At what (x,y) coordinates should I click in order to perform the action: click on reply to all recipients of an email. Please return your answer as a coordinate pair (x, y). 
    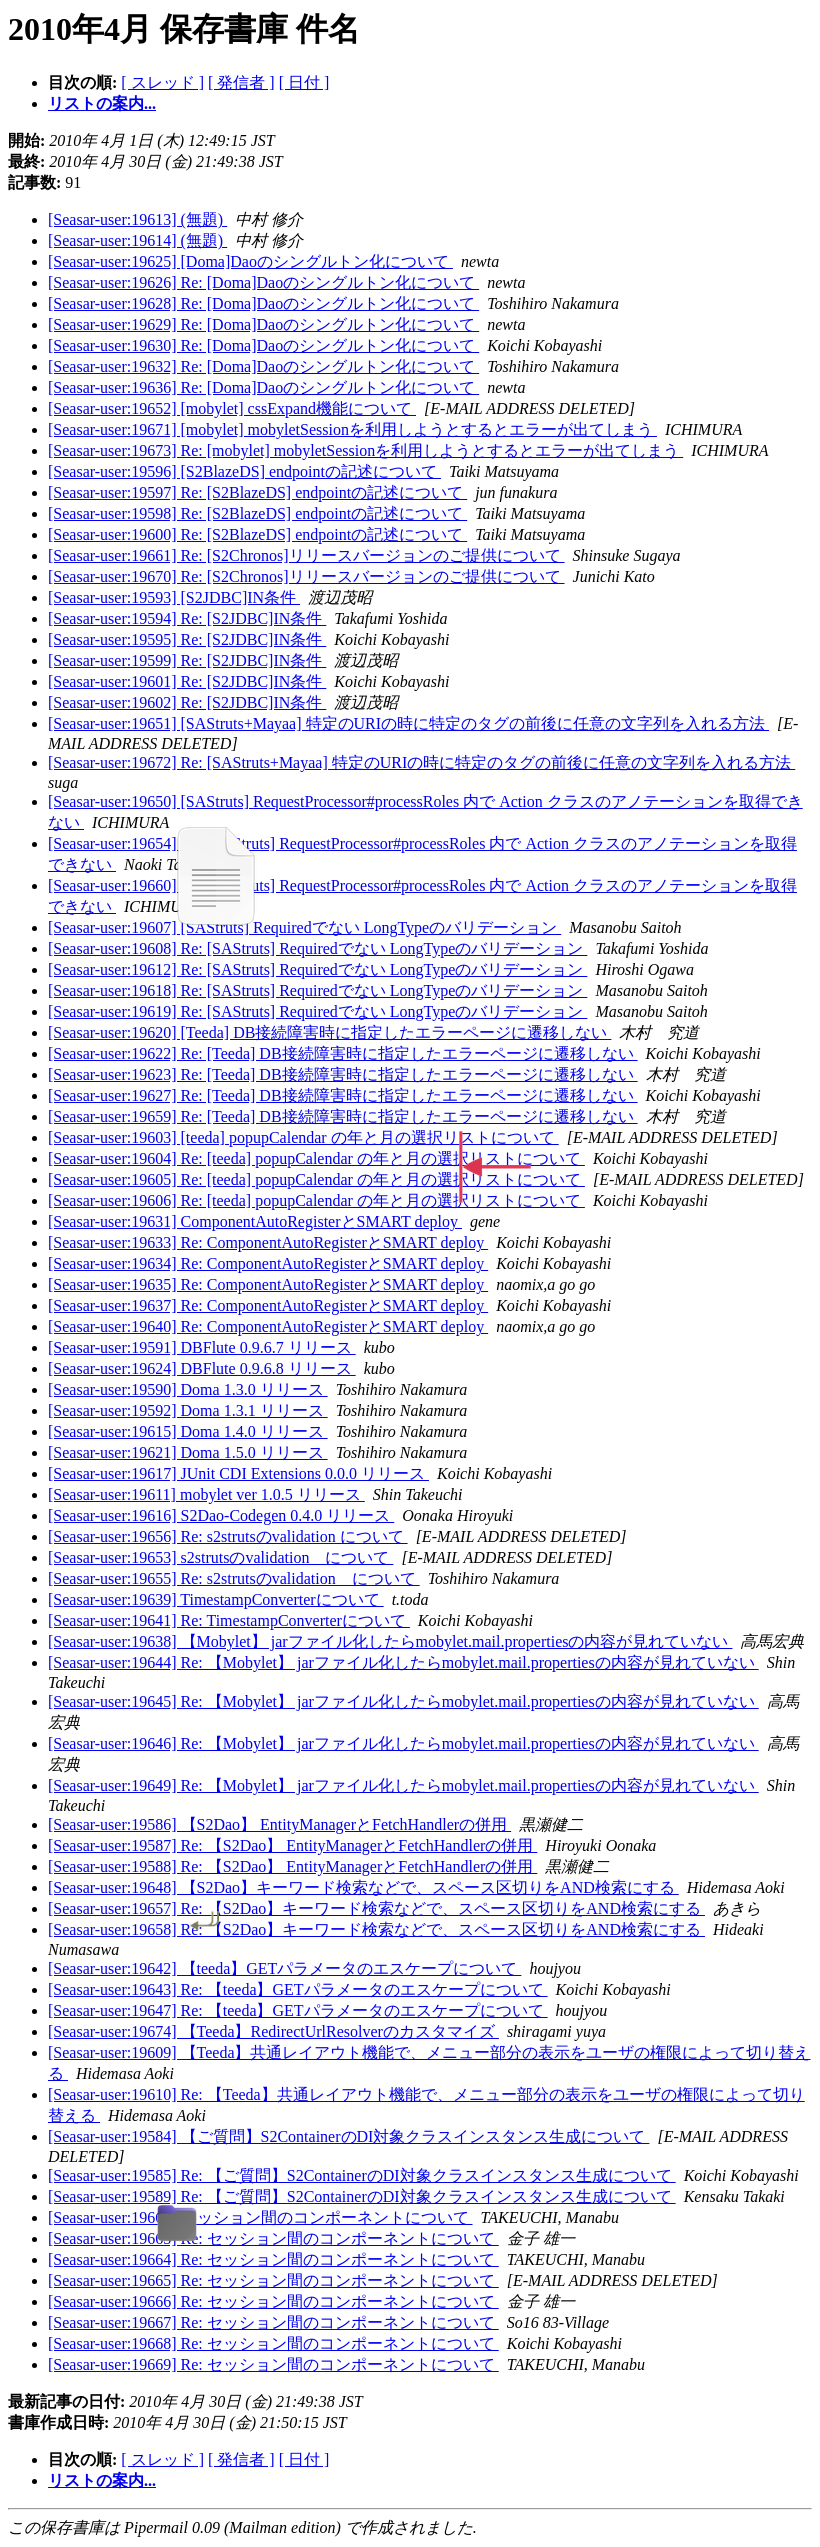
    Looking at the image, I should click on (204, 1919).